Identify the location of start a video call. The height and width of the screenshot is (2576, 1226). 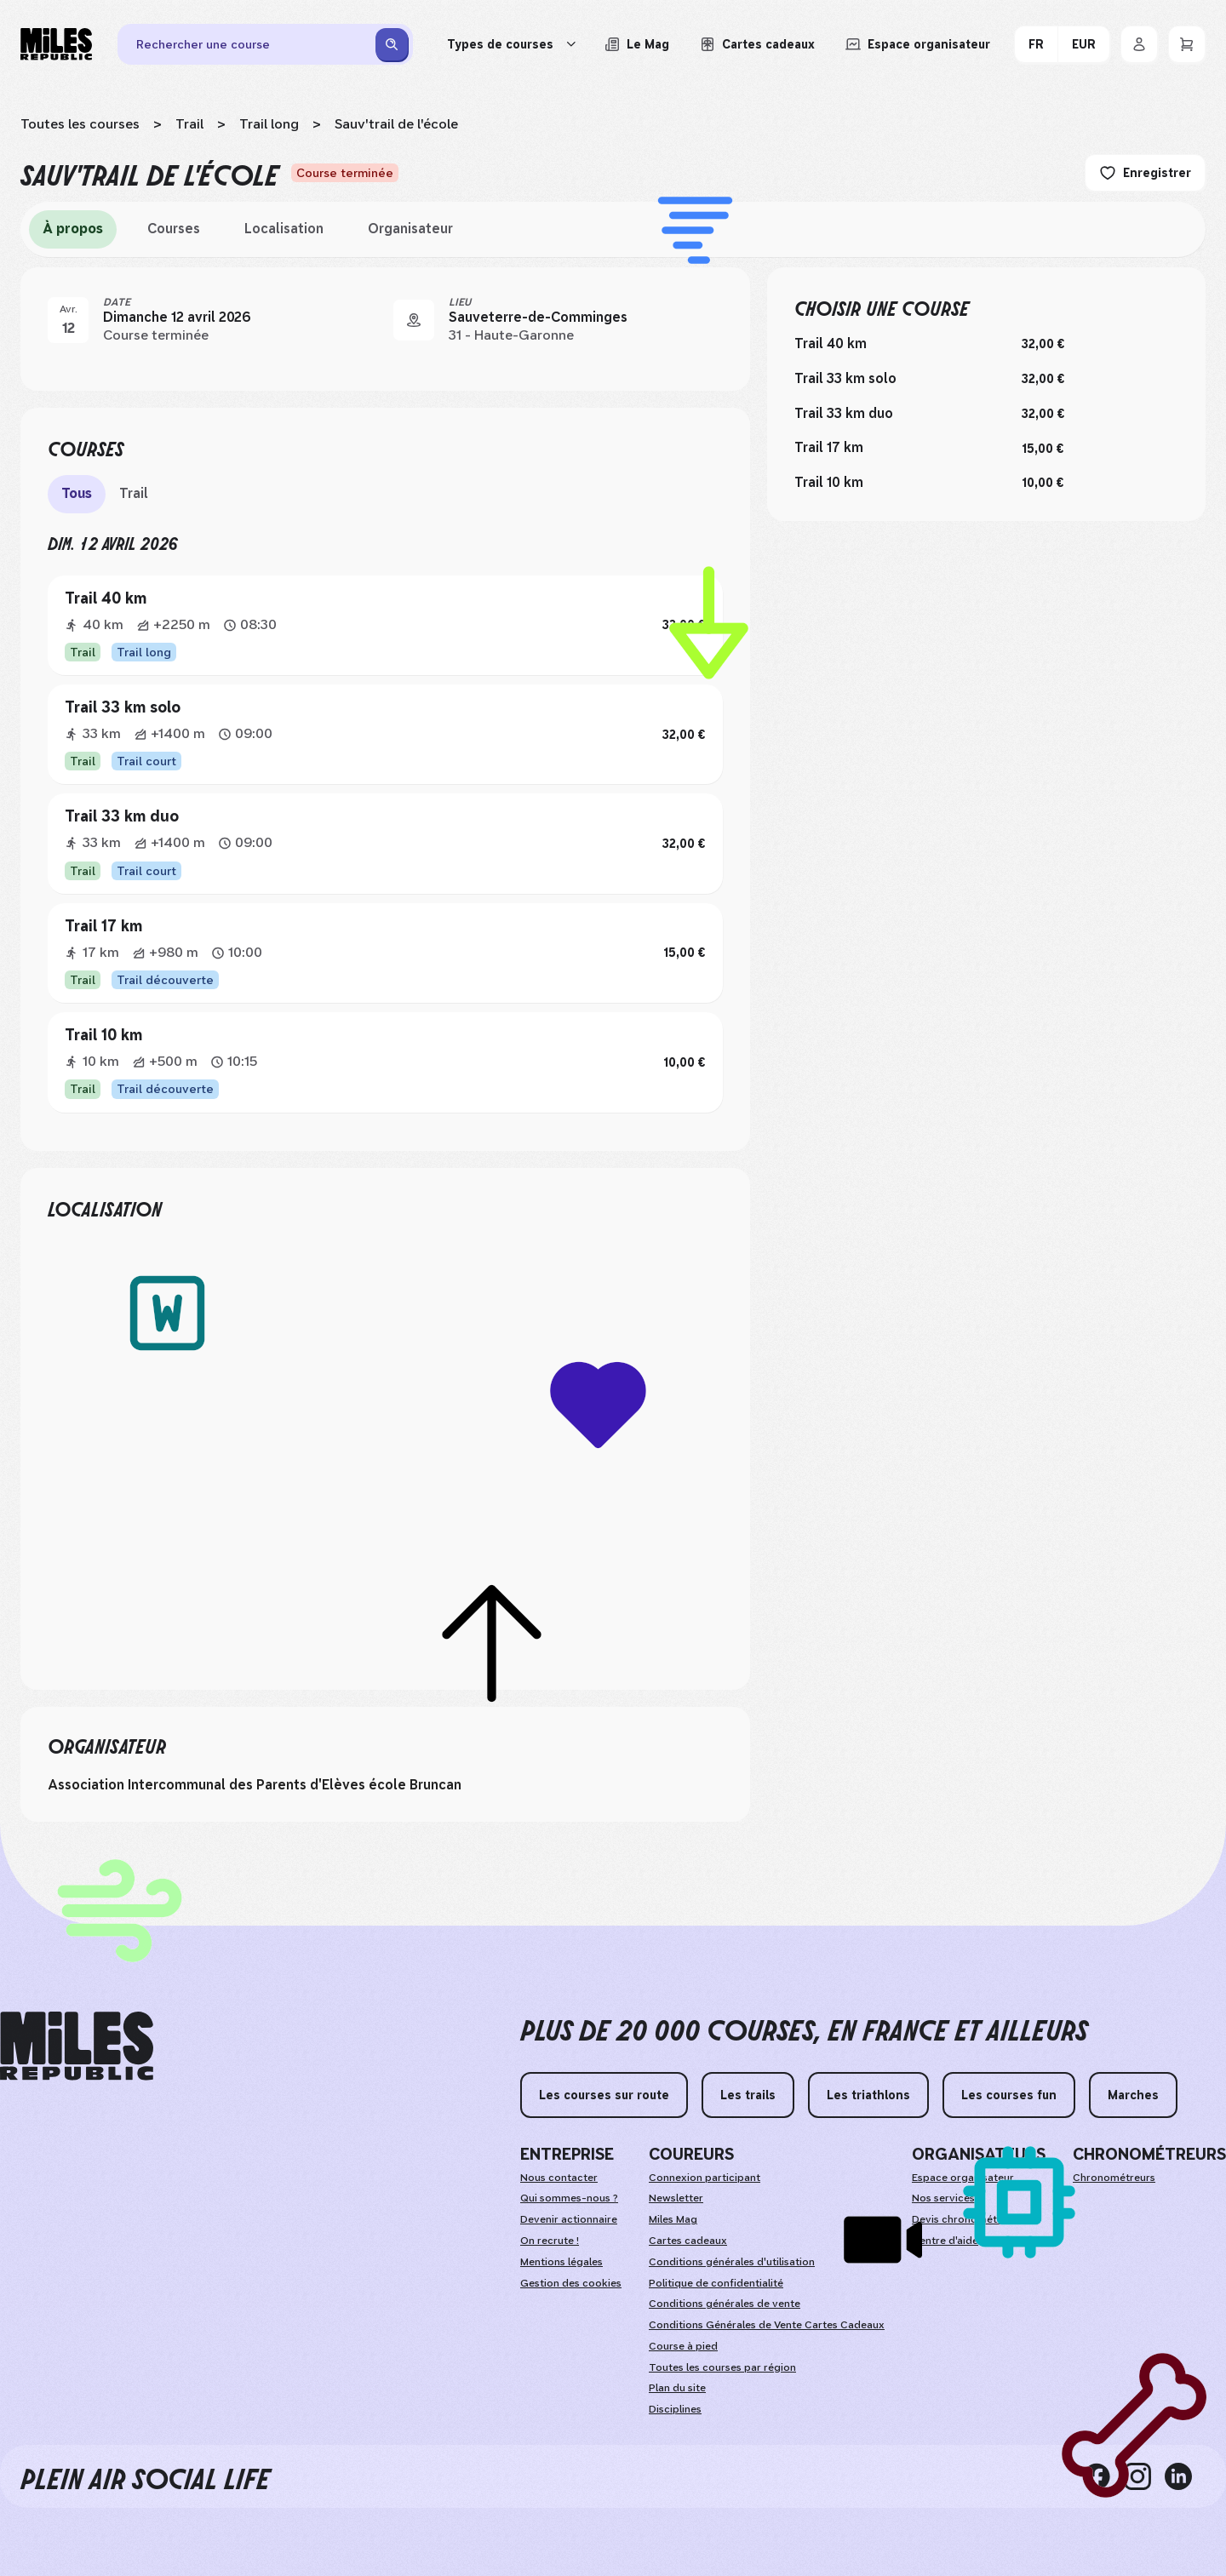
(880, 2240).